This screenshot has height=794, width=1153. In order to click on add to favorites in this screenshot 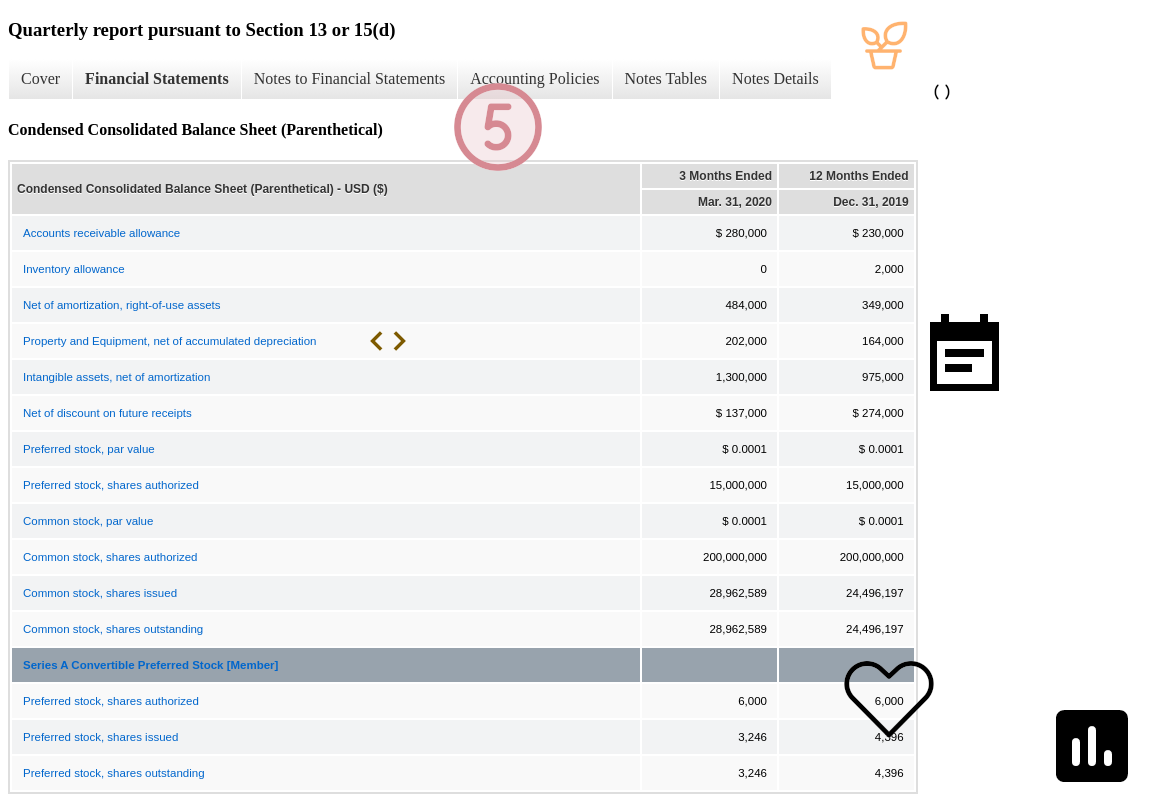, I will do `click(889, 696)`.